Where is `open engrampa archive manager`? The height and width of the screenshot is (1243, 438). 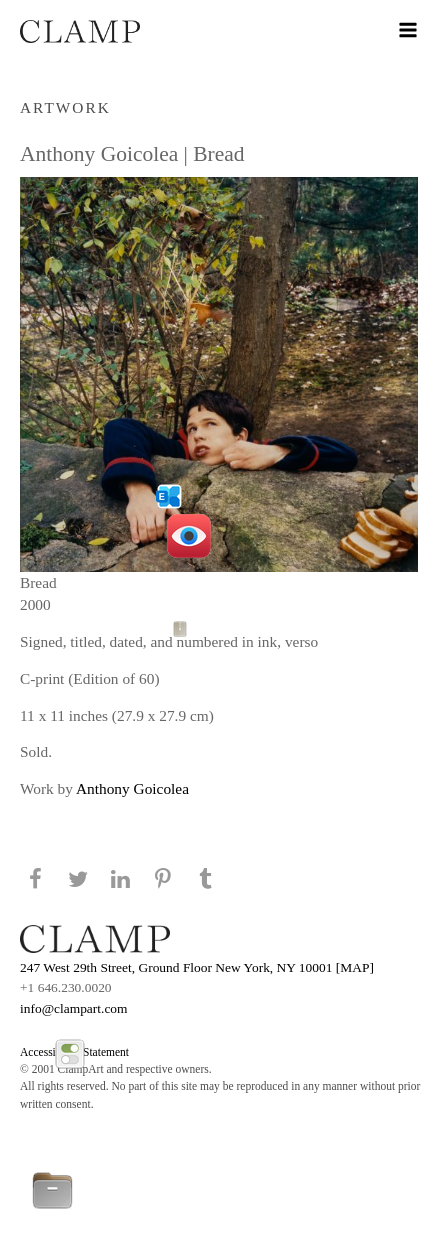
open engrampa archive manager is located at coordinates (180, 629).